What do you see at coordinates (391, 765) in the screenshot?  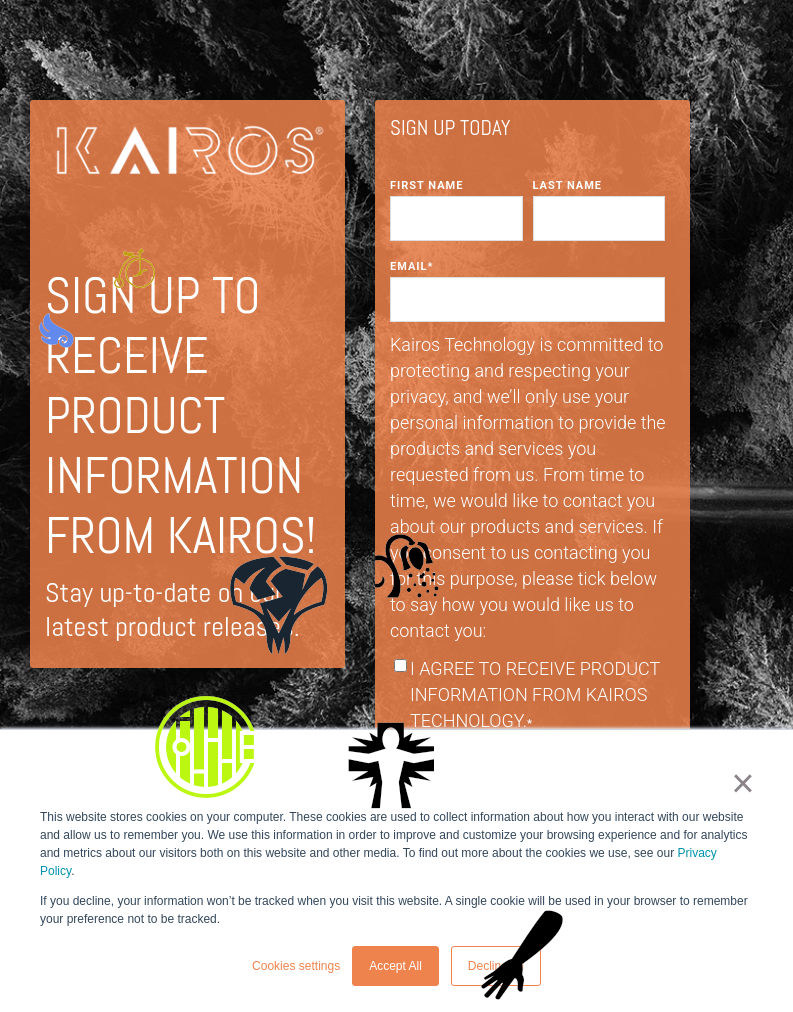 I see `indicates player has an active power-up or buff` at bounding box center [391, 765].